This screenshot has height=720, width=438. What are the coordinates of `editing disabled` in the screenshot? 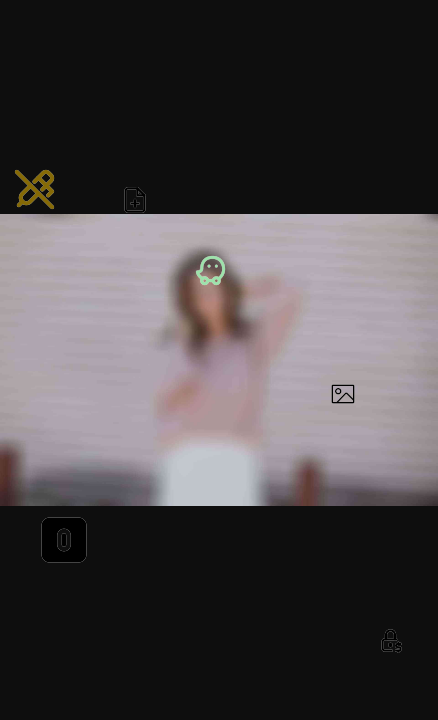 It's located at (34, 189).